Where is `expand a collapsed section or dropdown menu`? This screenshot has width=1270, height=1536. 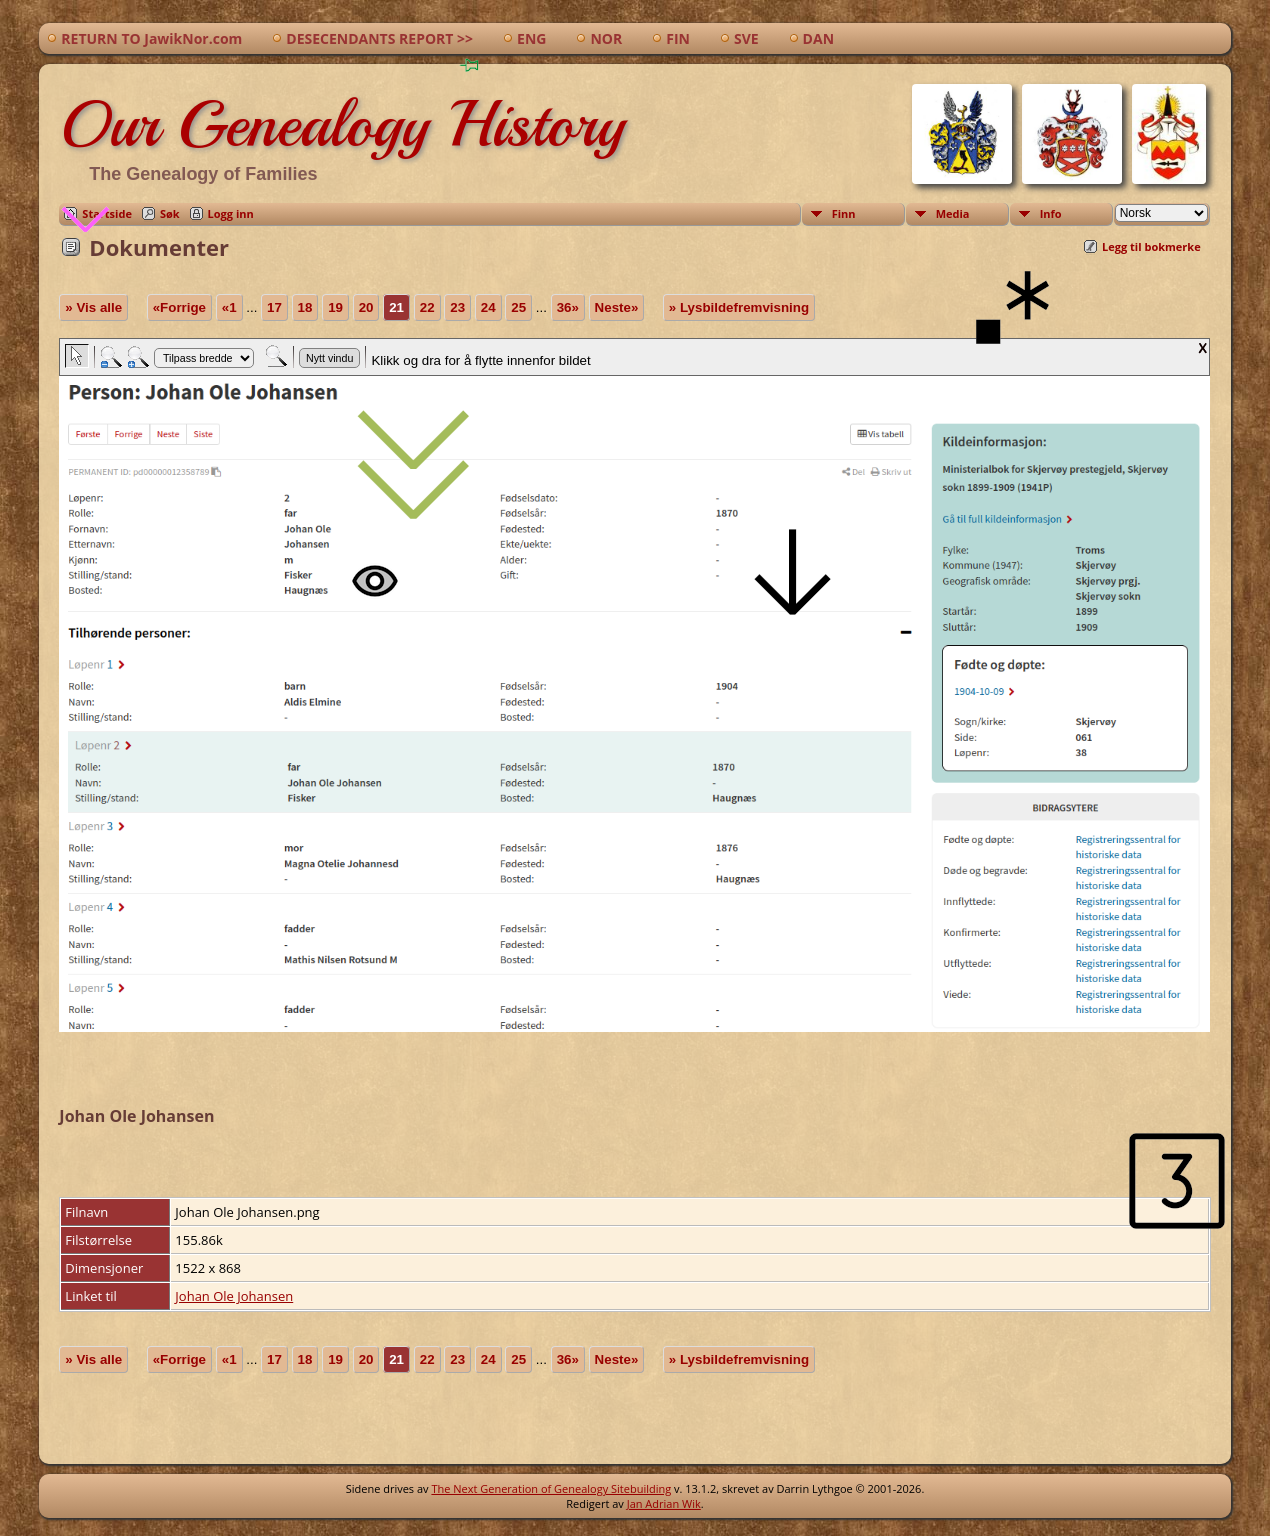 expand a collapsed section or dropdown menu is located at coordinates (85, 217).